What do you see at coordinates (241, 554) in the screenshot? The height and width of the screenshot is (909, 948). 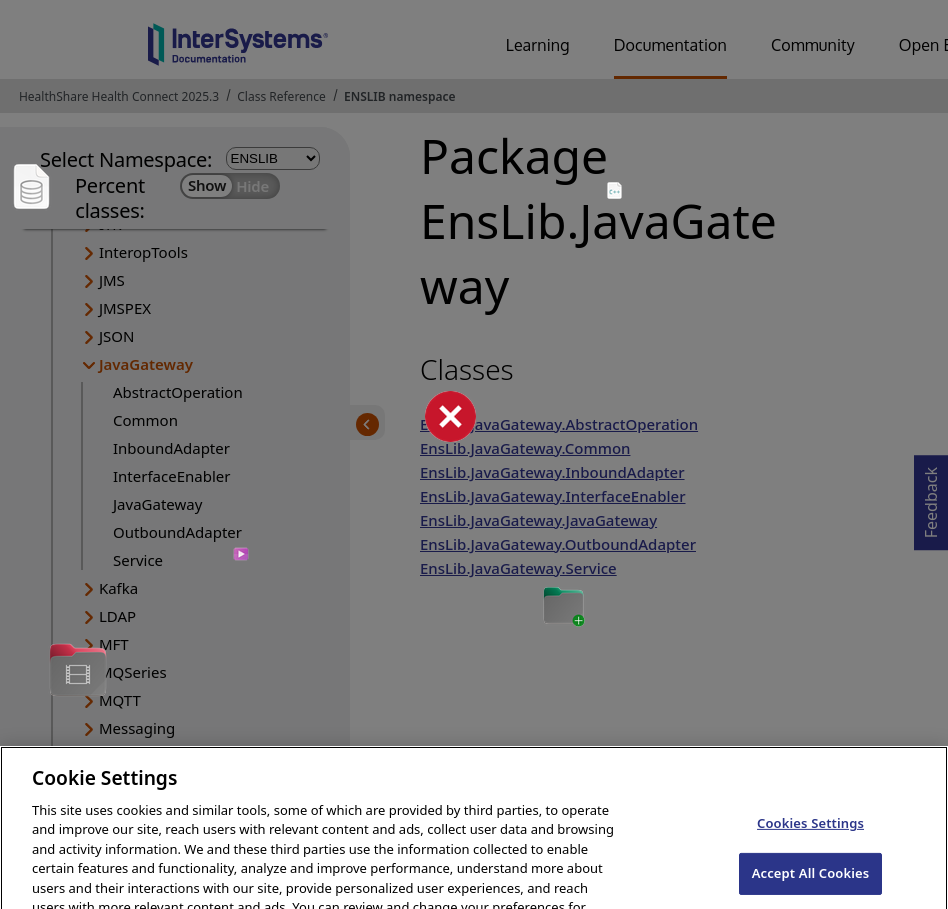 I see `open totem media player` at bounding box center [241, 554].